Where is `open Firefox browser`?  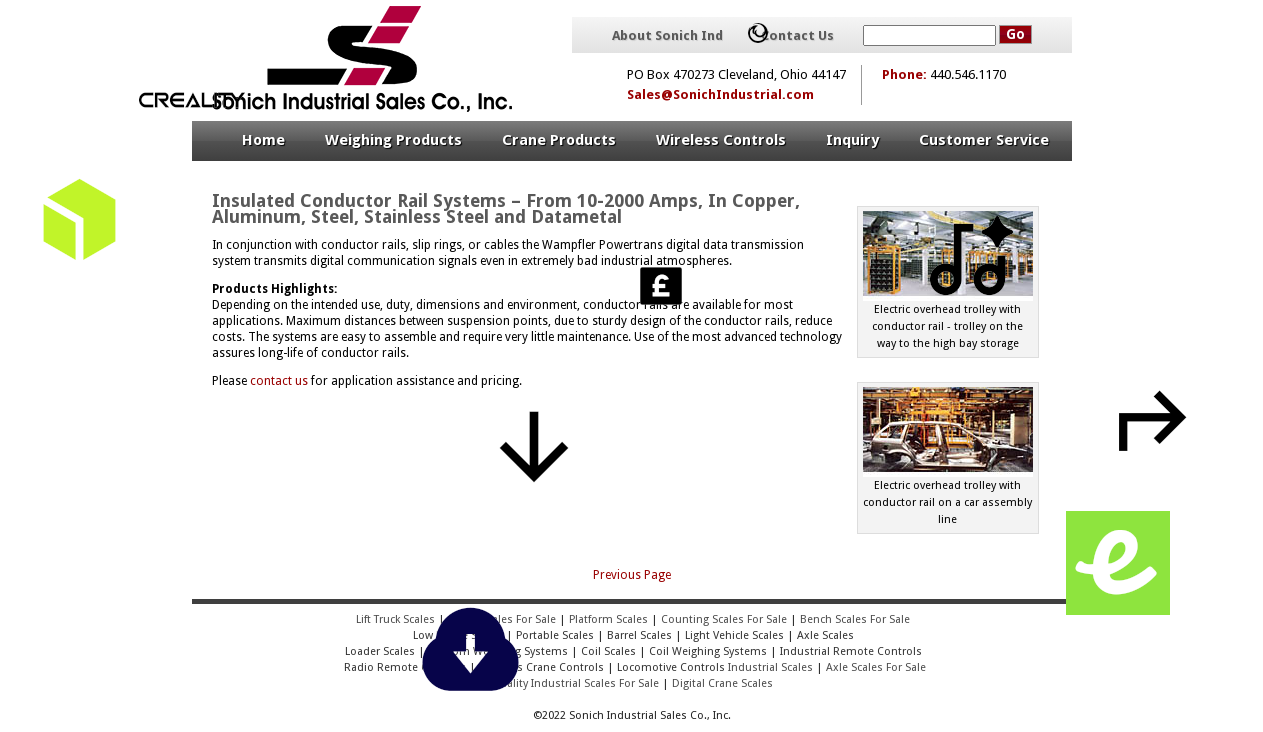
open Firefox browser is located at coordinates (758, 33).